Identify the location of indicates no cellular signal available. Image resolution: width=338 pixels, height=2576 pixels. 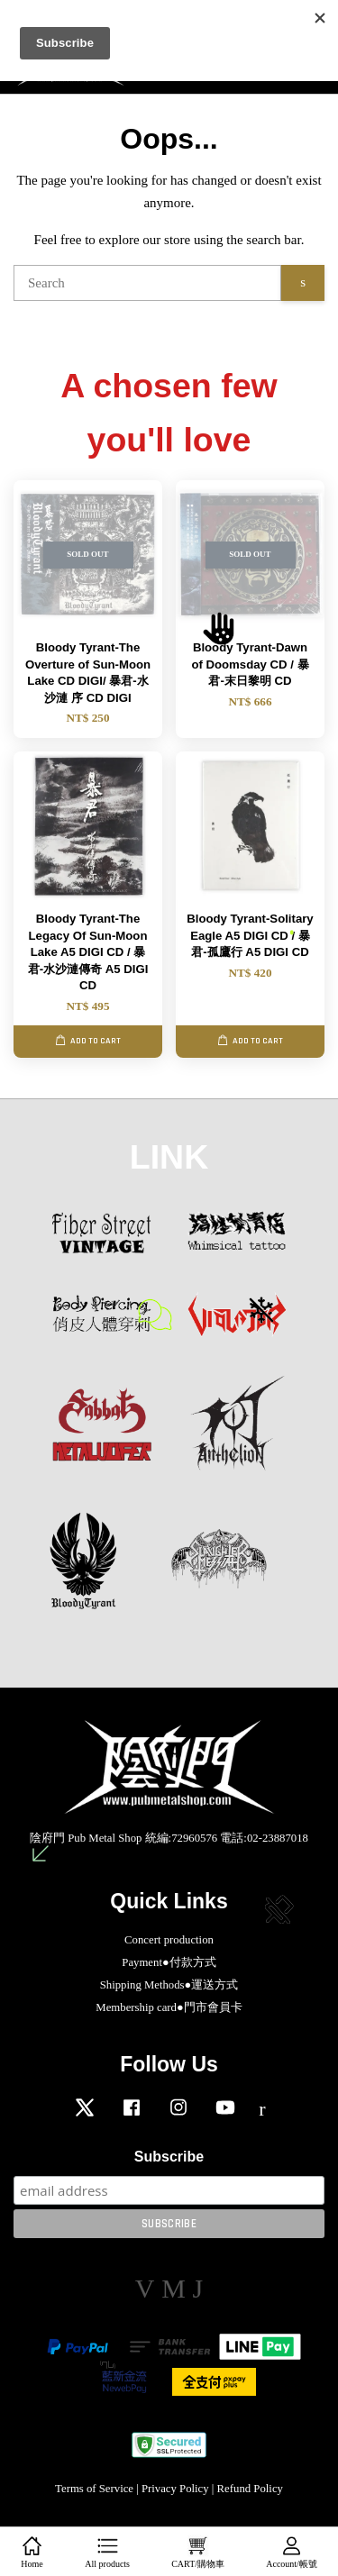
(309, 919).